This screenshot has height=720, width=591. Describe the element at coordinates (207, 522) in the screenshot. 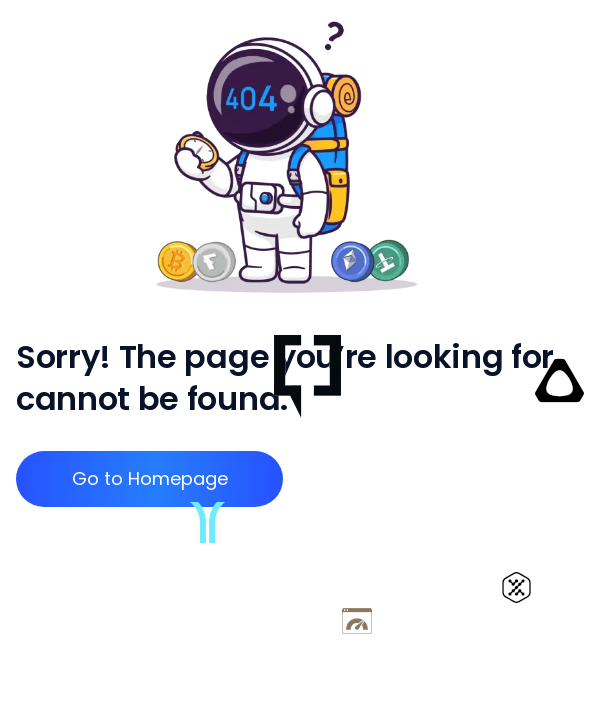

I see `Guangzhou Metro app or service` at that location.